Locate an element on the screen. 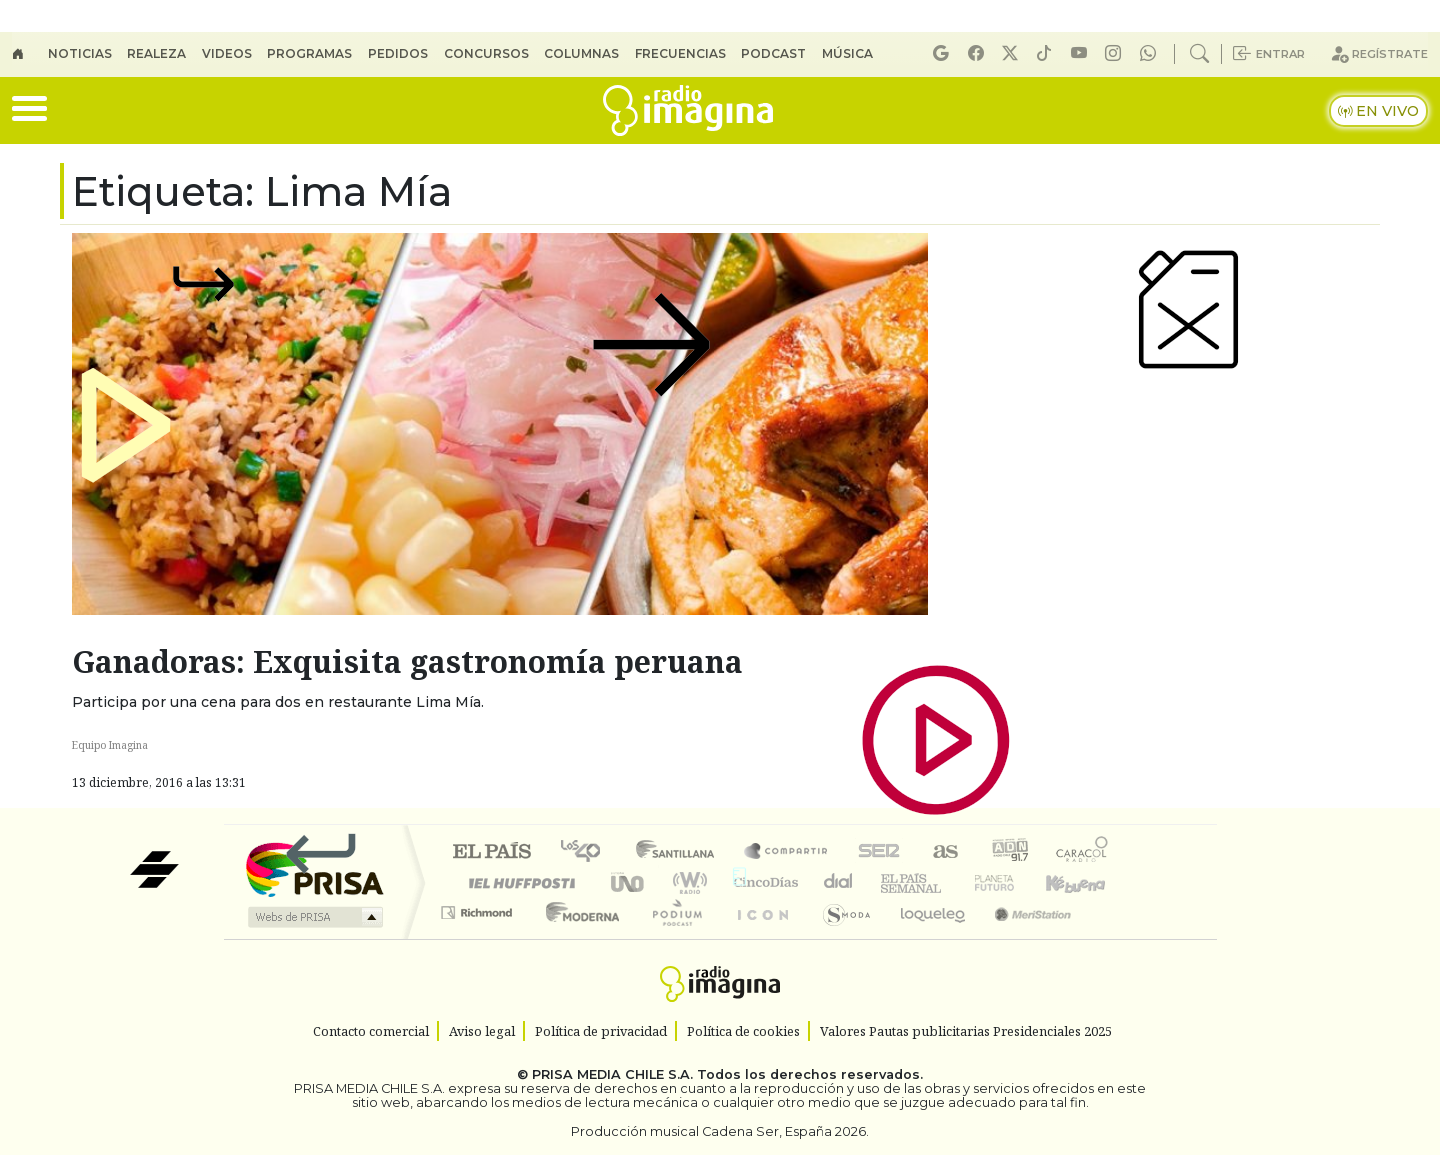 Image resolution: width=1440 pixels, height=1155 pixels. start debugging session is located at coordinates (118, 422).